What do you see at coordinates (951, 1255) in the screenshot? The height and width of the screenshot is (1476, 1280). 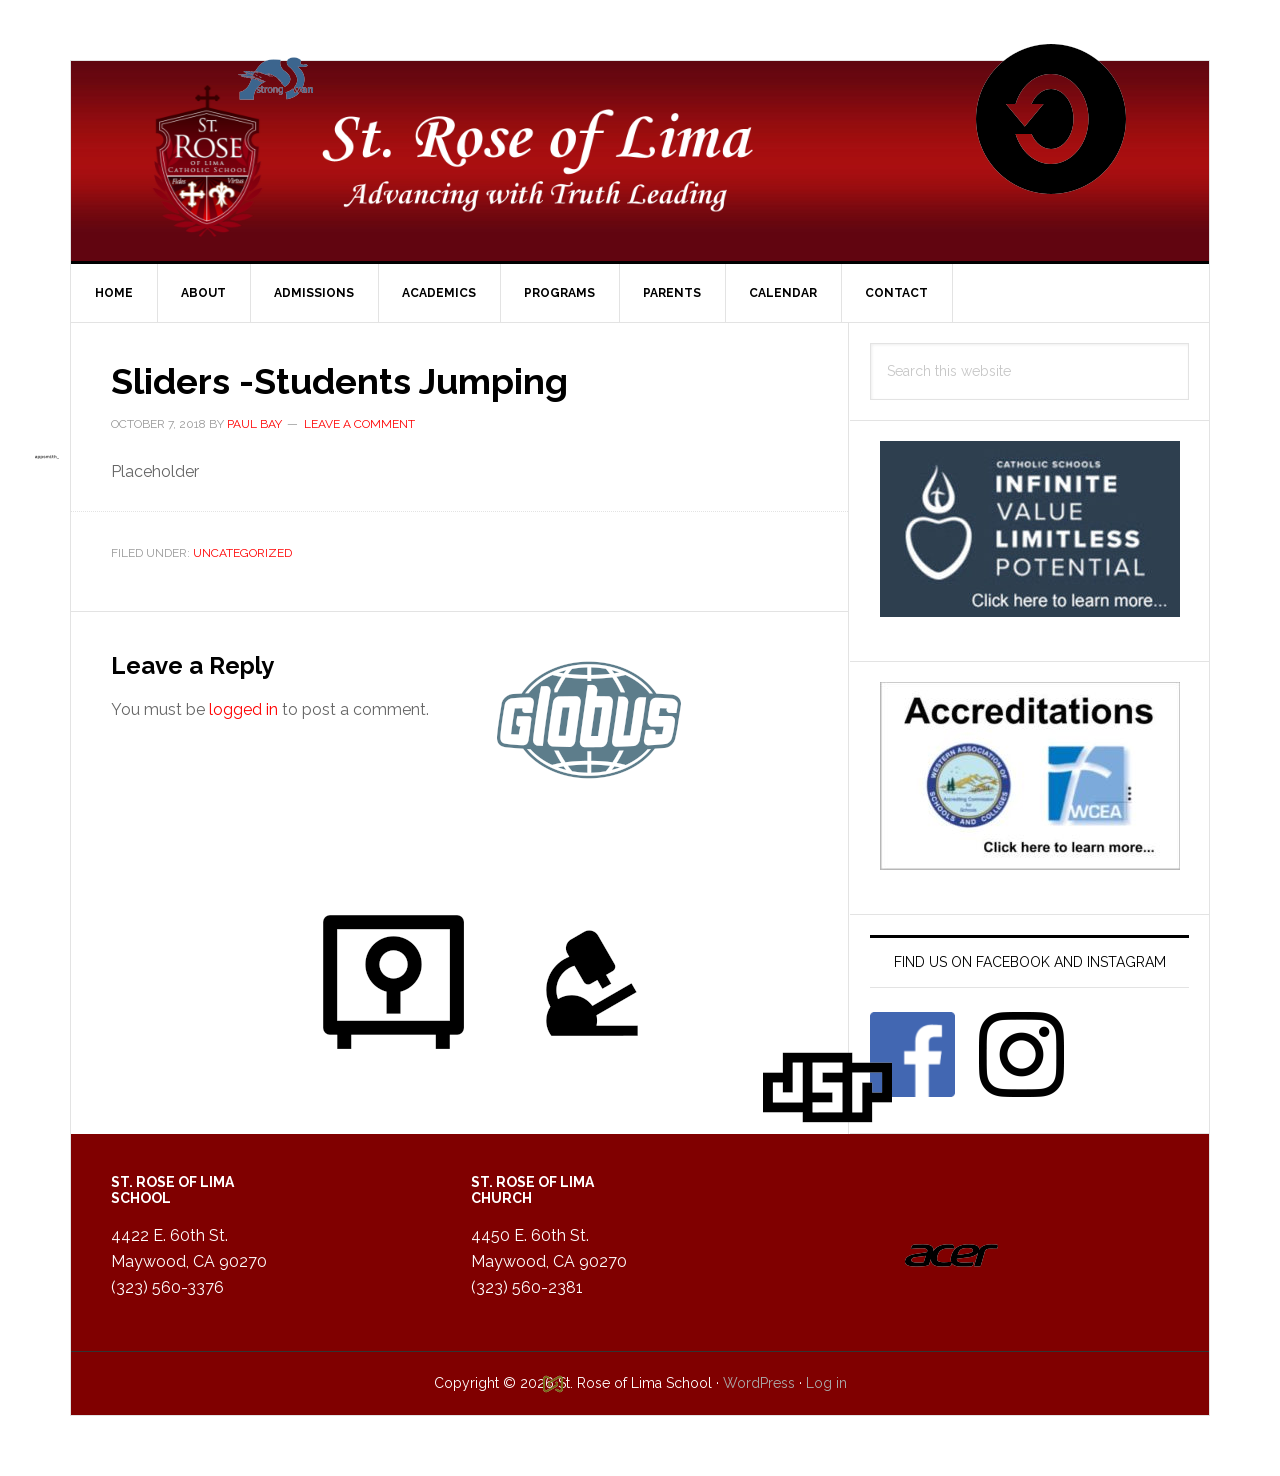 I see `acer brand logo` at bounding box center [951, 1255].